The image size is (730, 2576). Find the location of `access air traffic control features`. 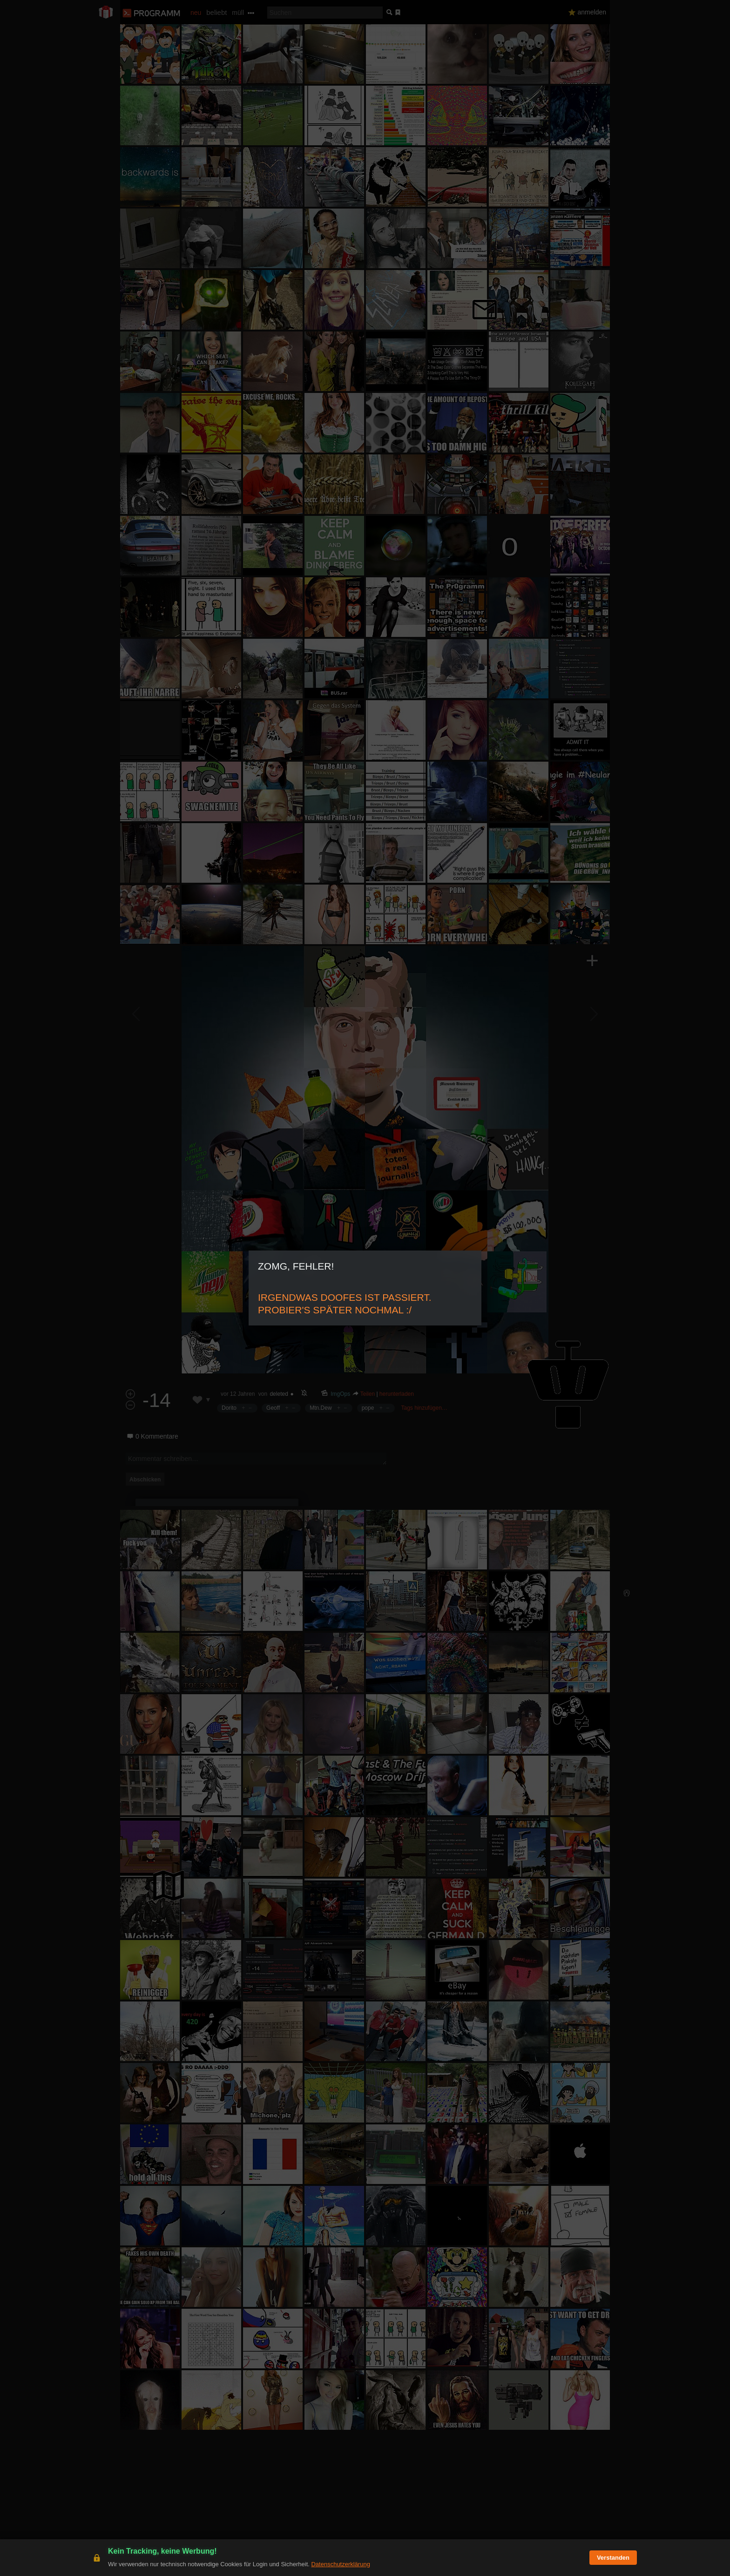

access air traffic control features is located at coordinates (568, 1385).